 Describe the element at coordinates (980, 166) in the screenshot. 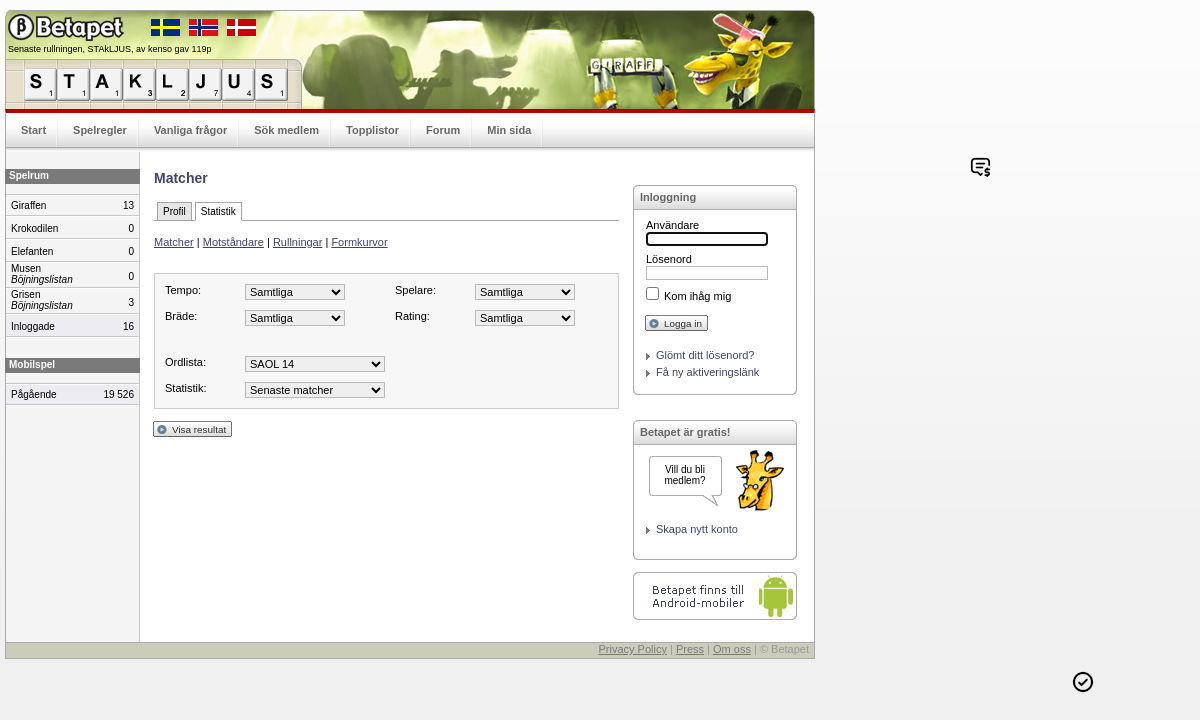

I see `view payment-related messages` at that location.